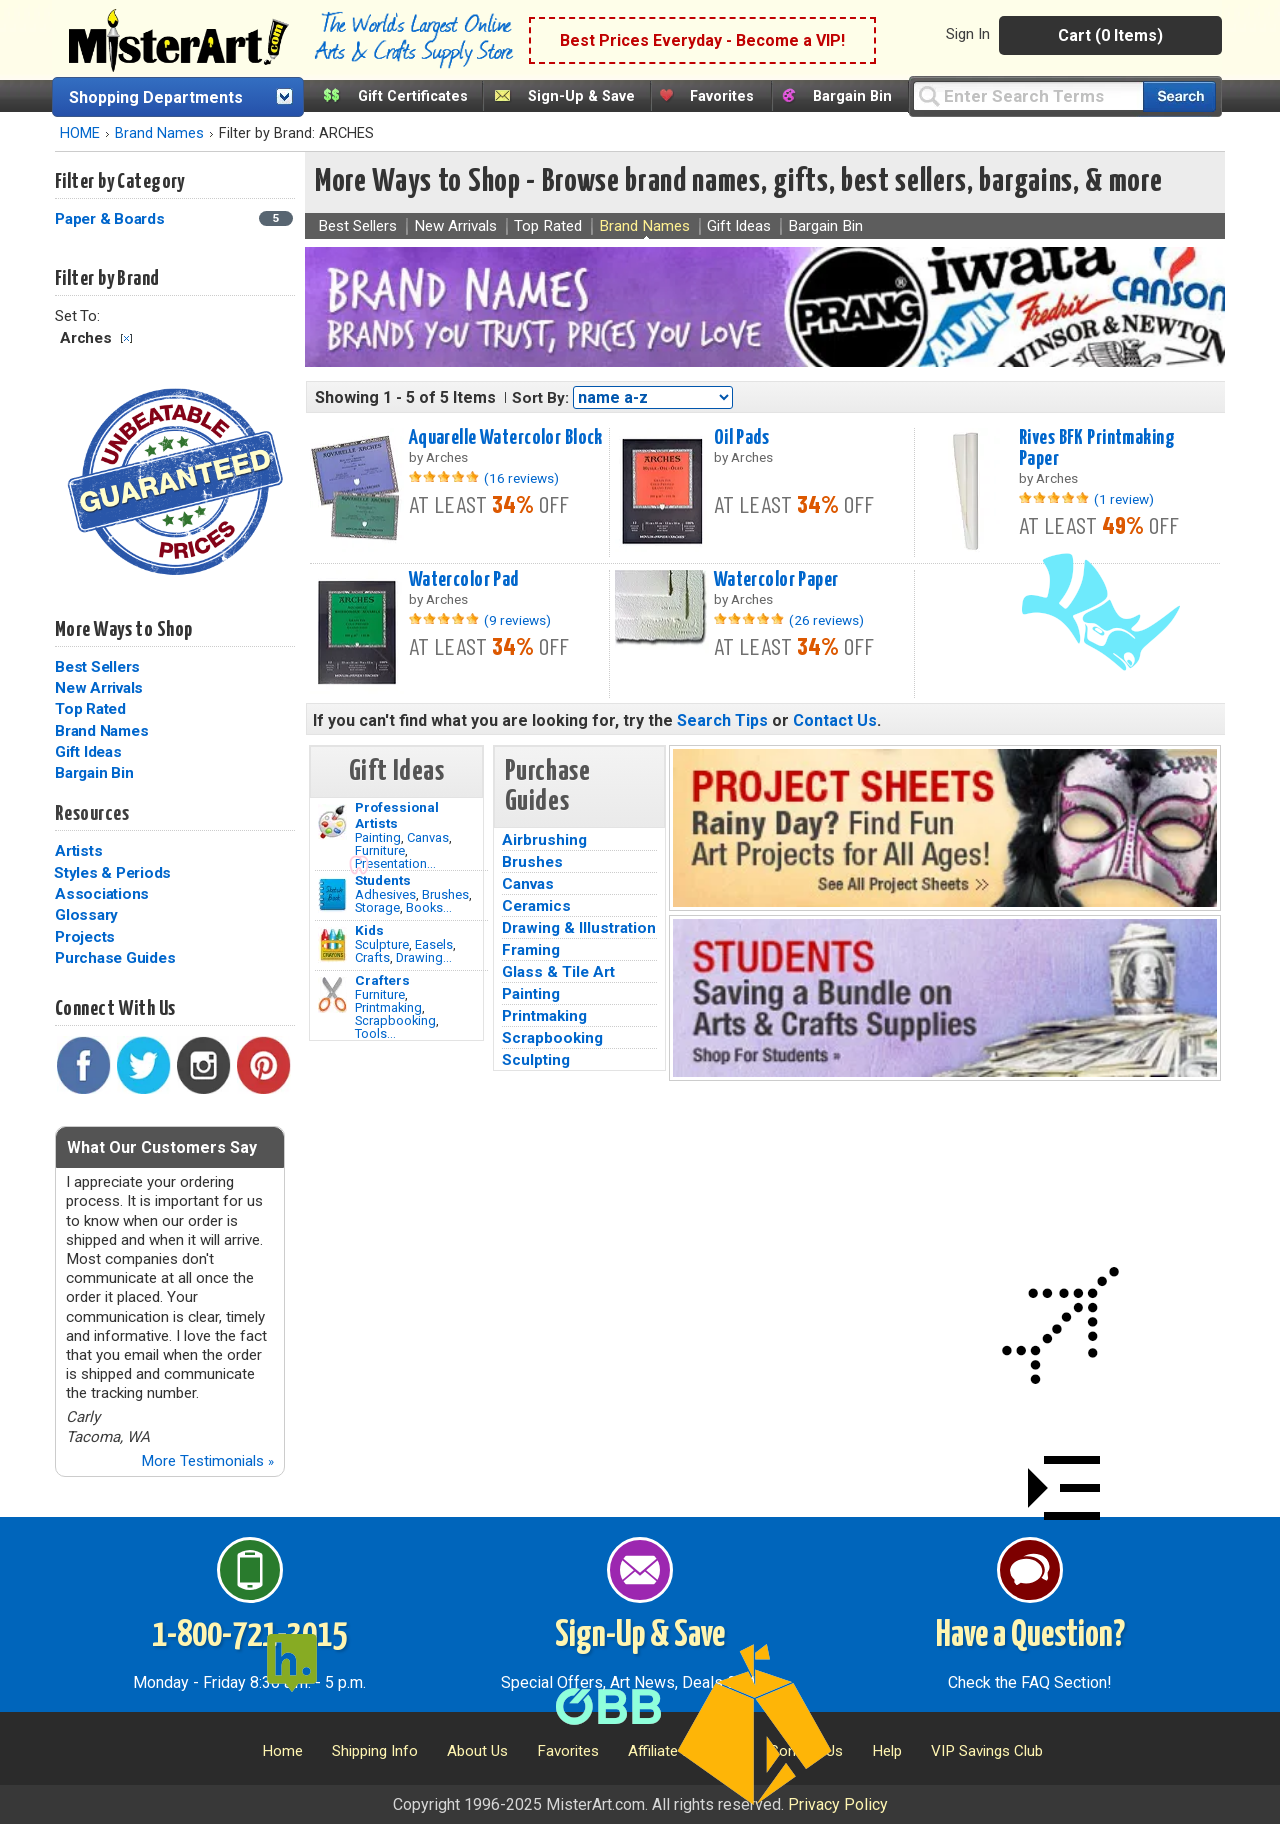  What do you see at coordinates (1060, 1325) in the screenshot?
I see `open the Indigo app` at bounding box center [1060, 1325].